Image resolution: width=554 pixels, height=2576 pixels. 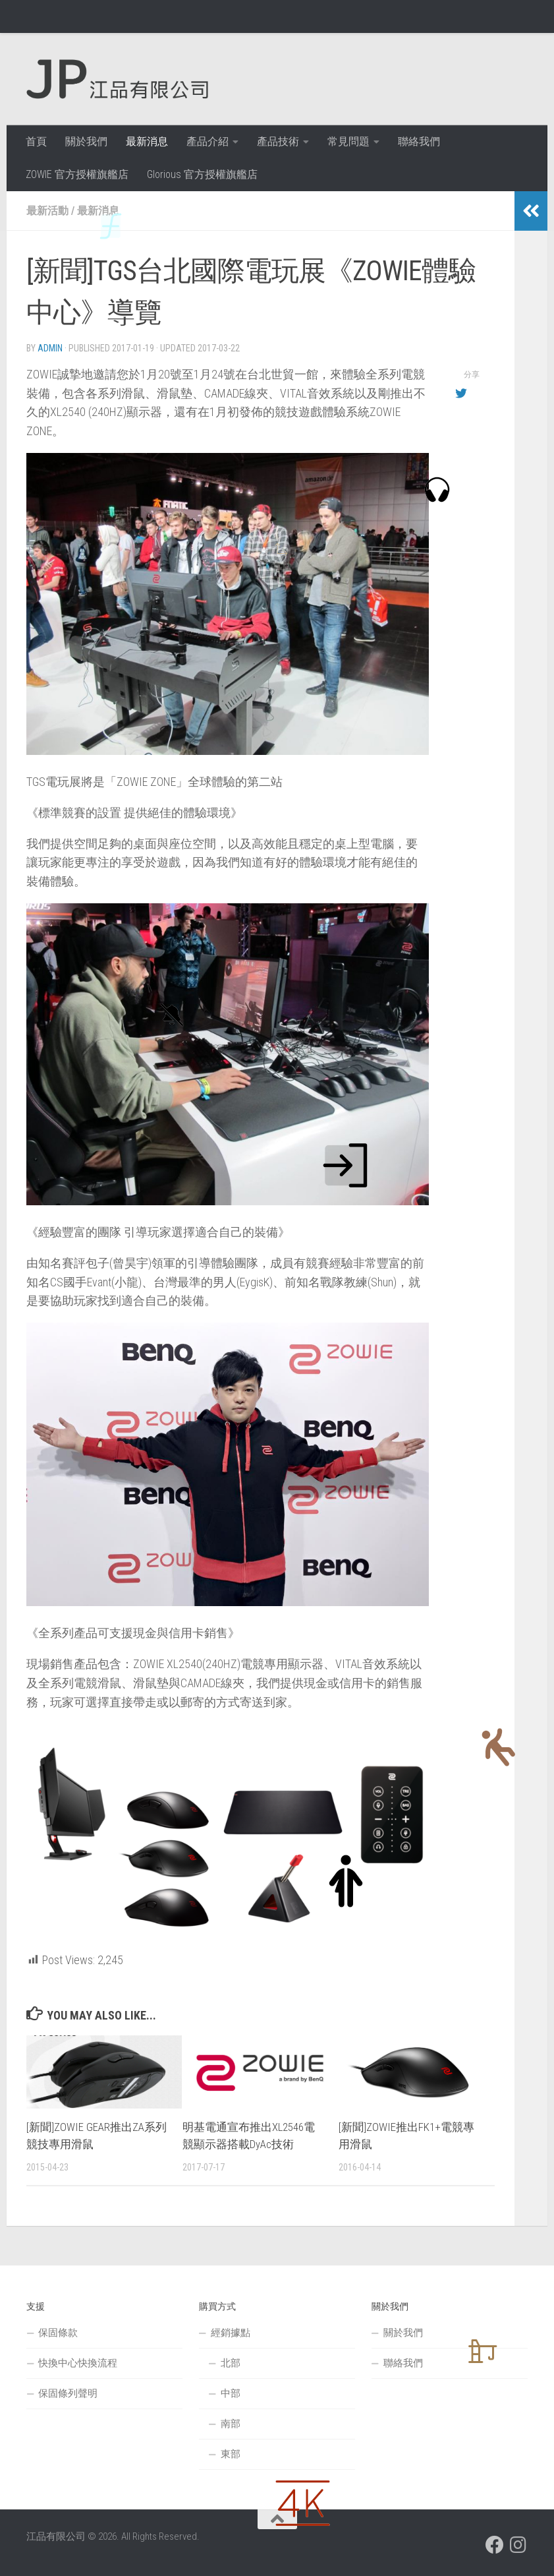 I want to click on contact customer support, so click(x=437, y=489).